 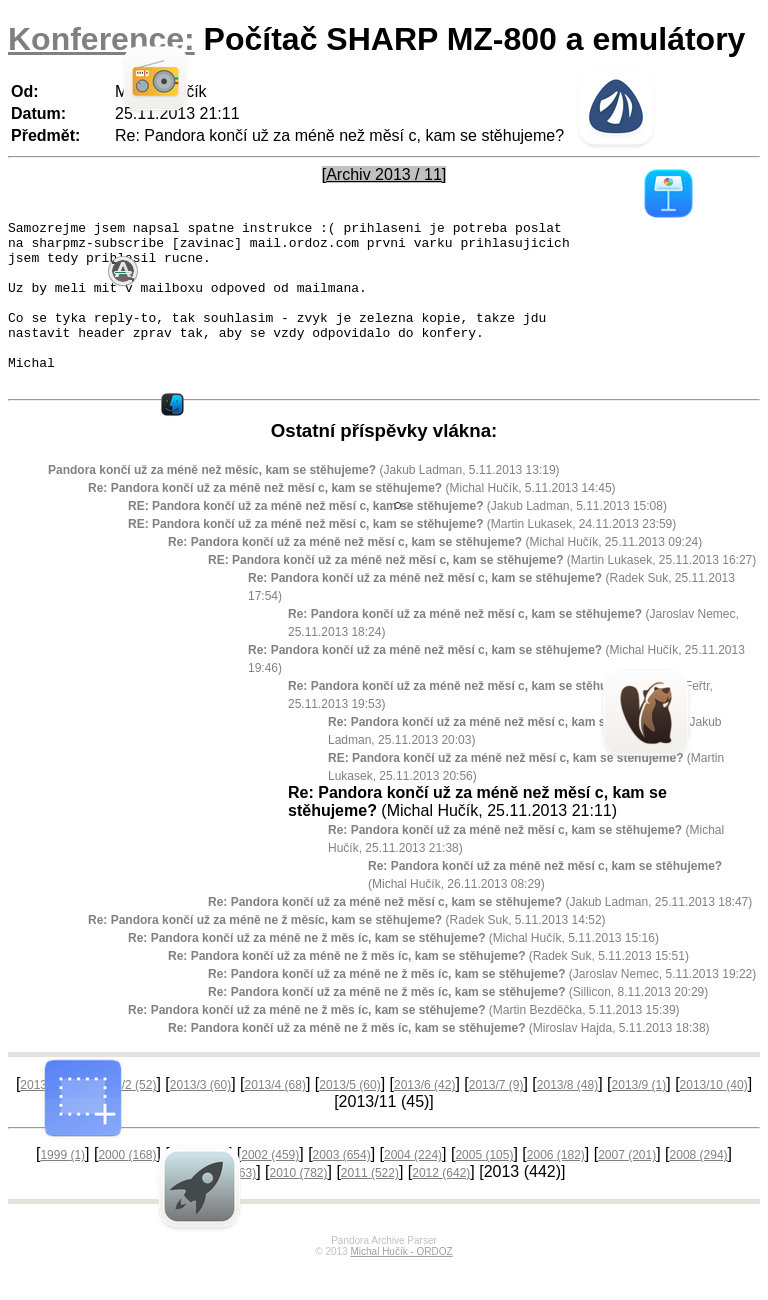 What do you see at coordinates (199, 1186) in the screenshot?
I see `open the app launcher` at bounding box center [199, 1186].